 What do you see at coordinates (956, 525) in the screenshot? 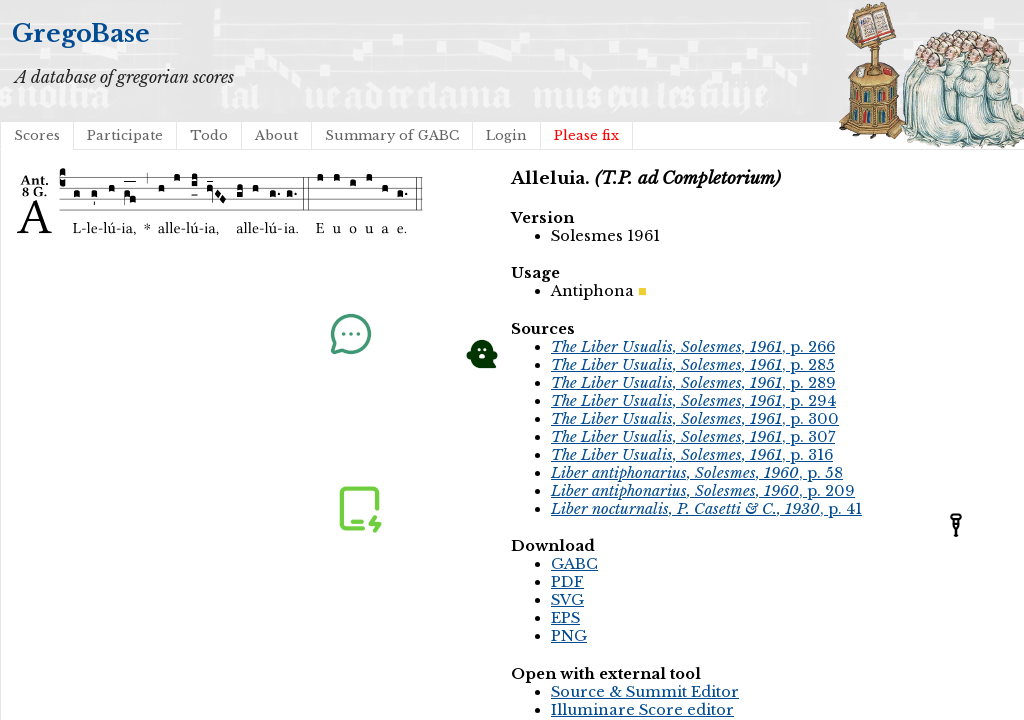
I see `indicates accessibility or mobility assistance options` at bounding box center [956, 525].